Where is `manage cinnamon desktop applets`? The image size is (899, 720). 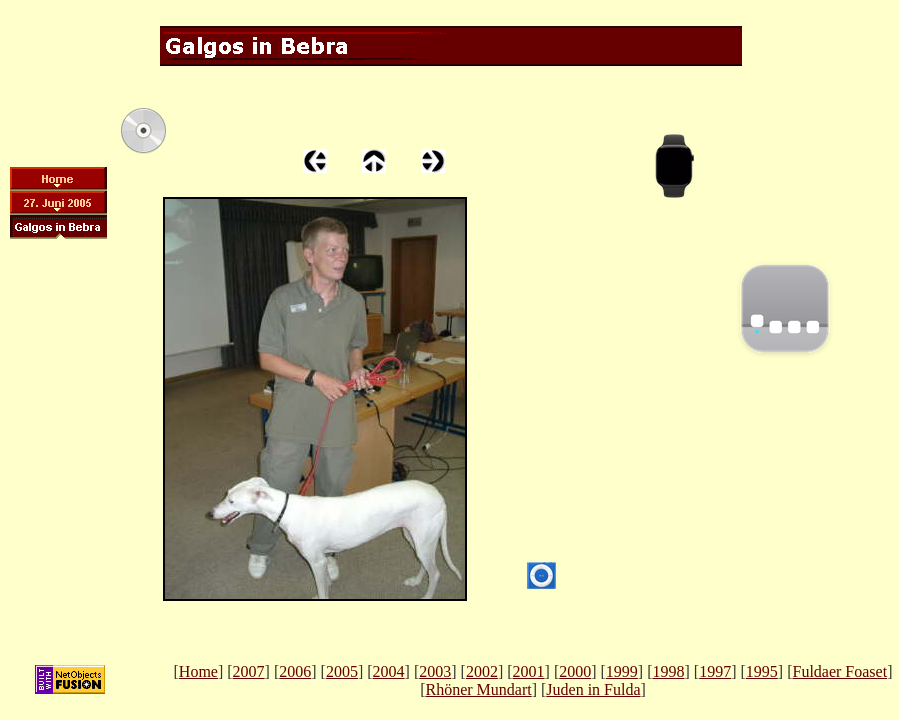 manage cinnamon desktop applets is located at coordinates (785, 310).